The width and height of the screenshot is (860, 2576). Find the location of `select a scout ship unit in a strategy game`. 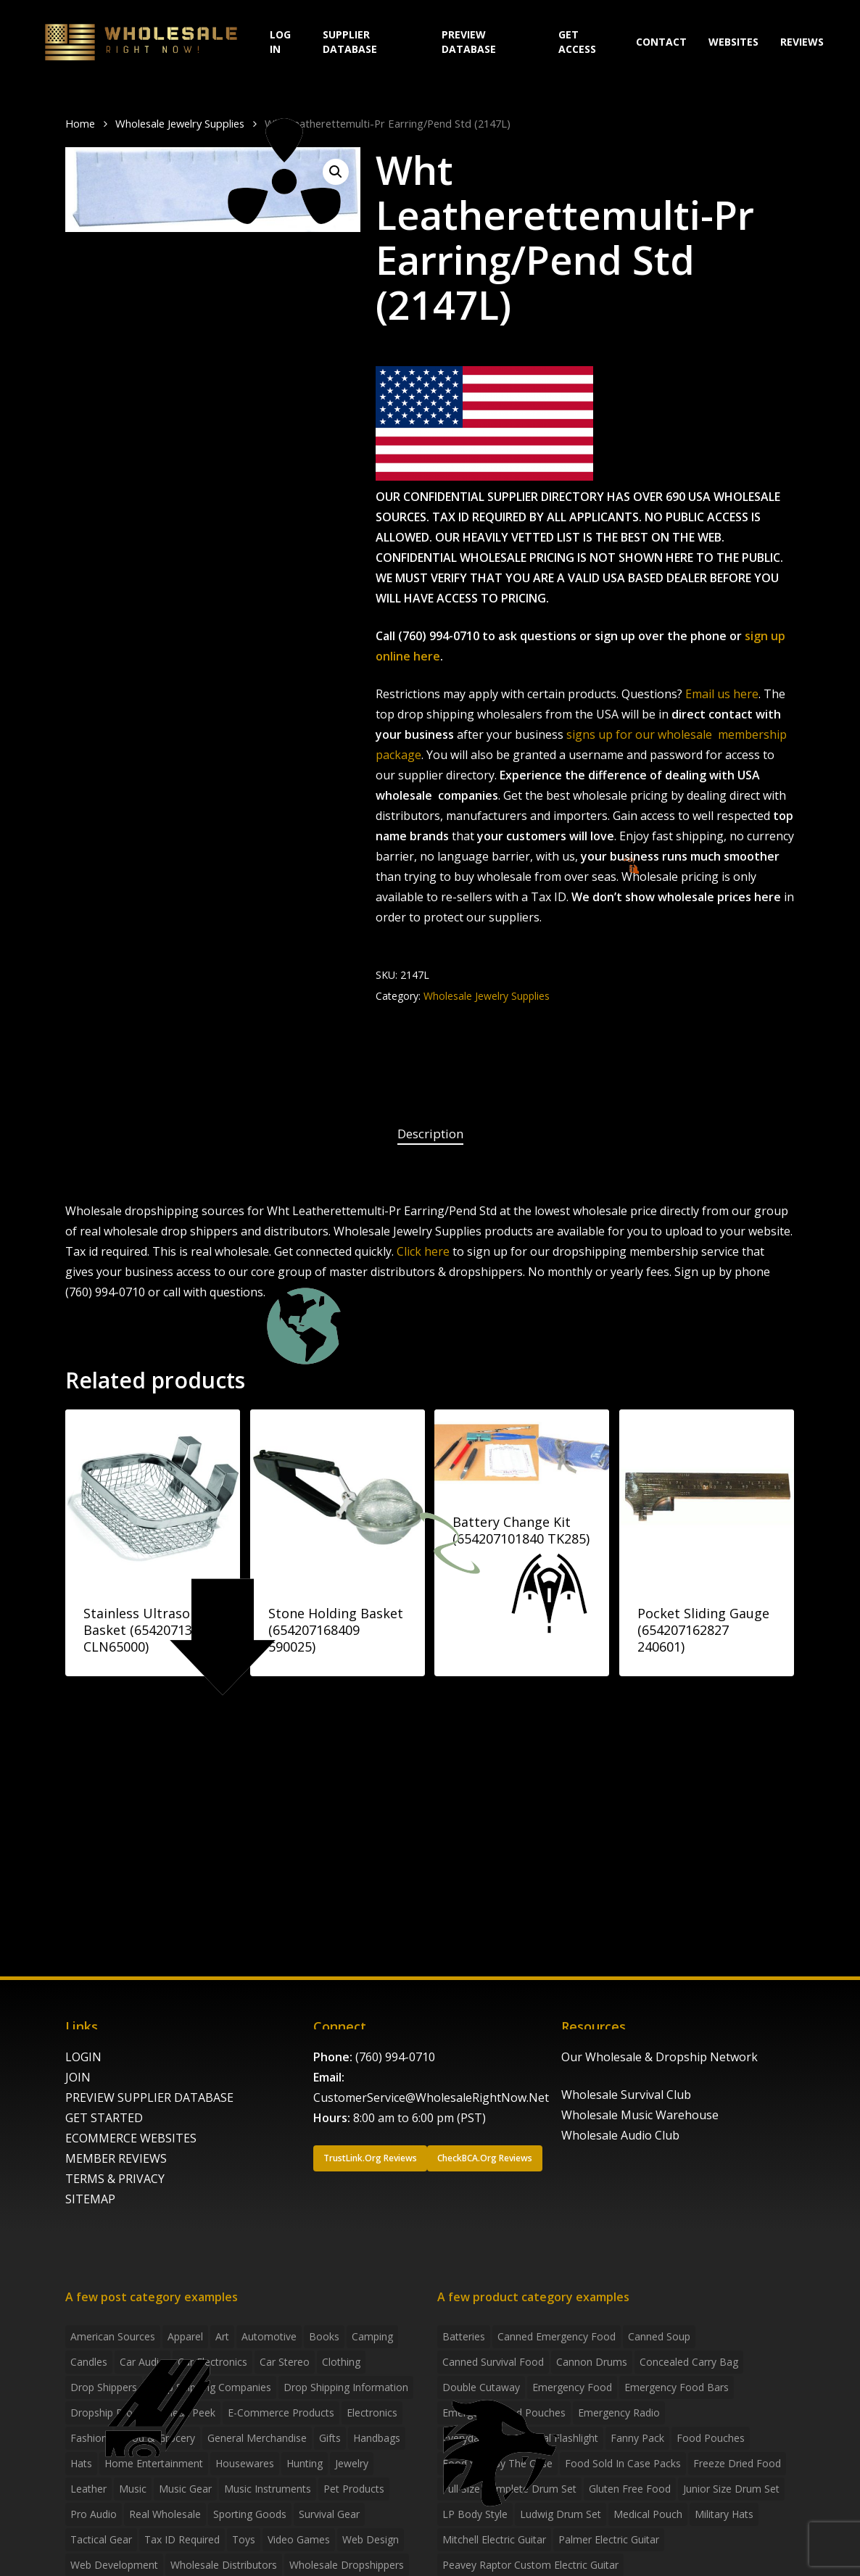

select a scout ship unit in a strategy game is located at coordinates (549, 1593).